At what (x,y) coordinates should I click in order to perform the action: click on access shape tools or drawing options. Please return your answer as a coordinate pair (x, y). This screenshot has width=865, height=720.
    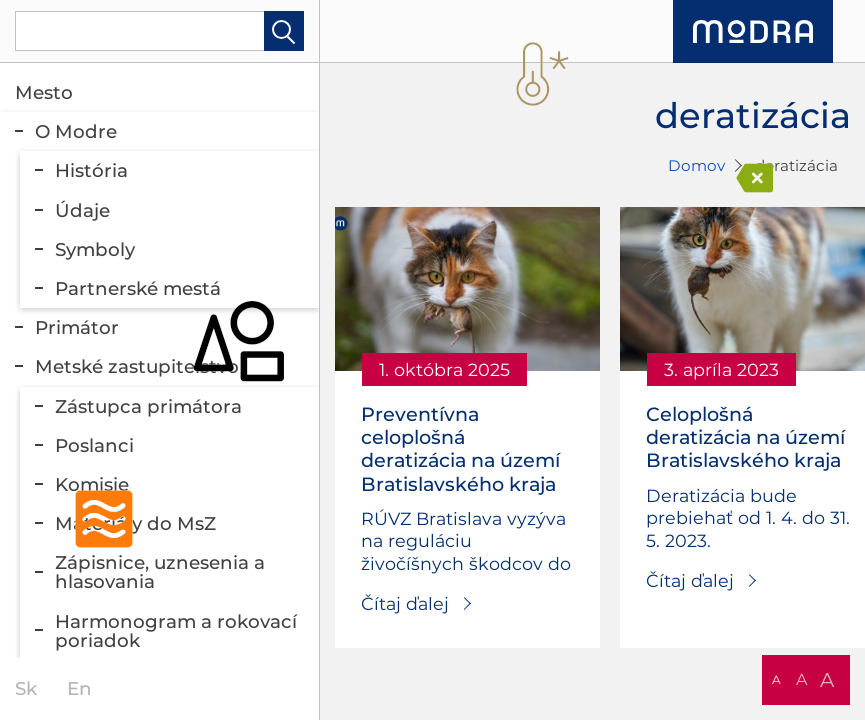
    Looking at the image, I should click on (240, 344).